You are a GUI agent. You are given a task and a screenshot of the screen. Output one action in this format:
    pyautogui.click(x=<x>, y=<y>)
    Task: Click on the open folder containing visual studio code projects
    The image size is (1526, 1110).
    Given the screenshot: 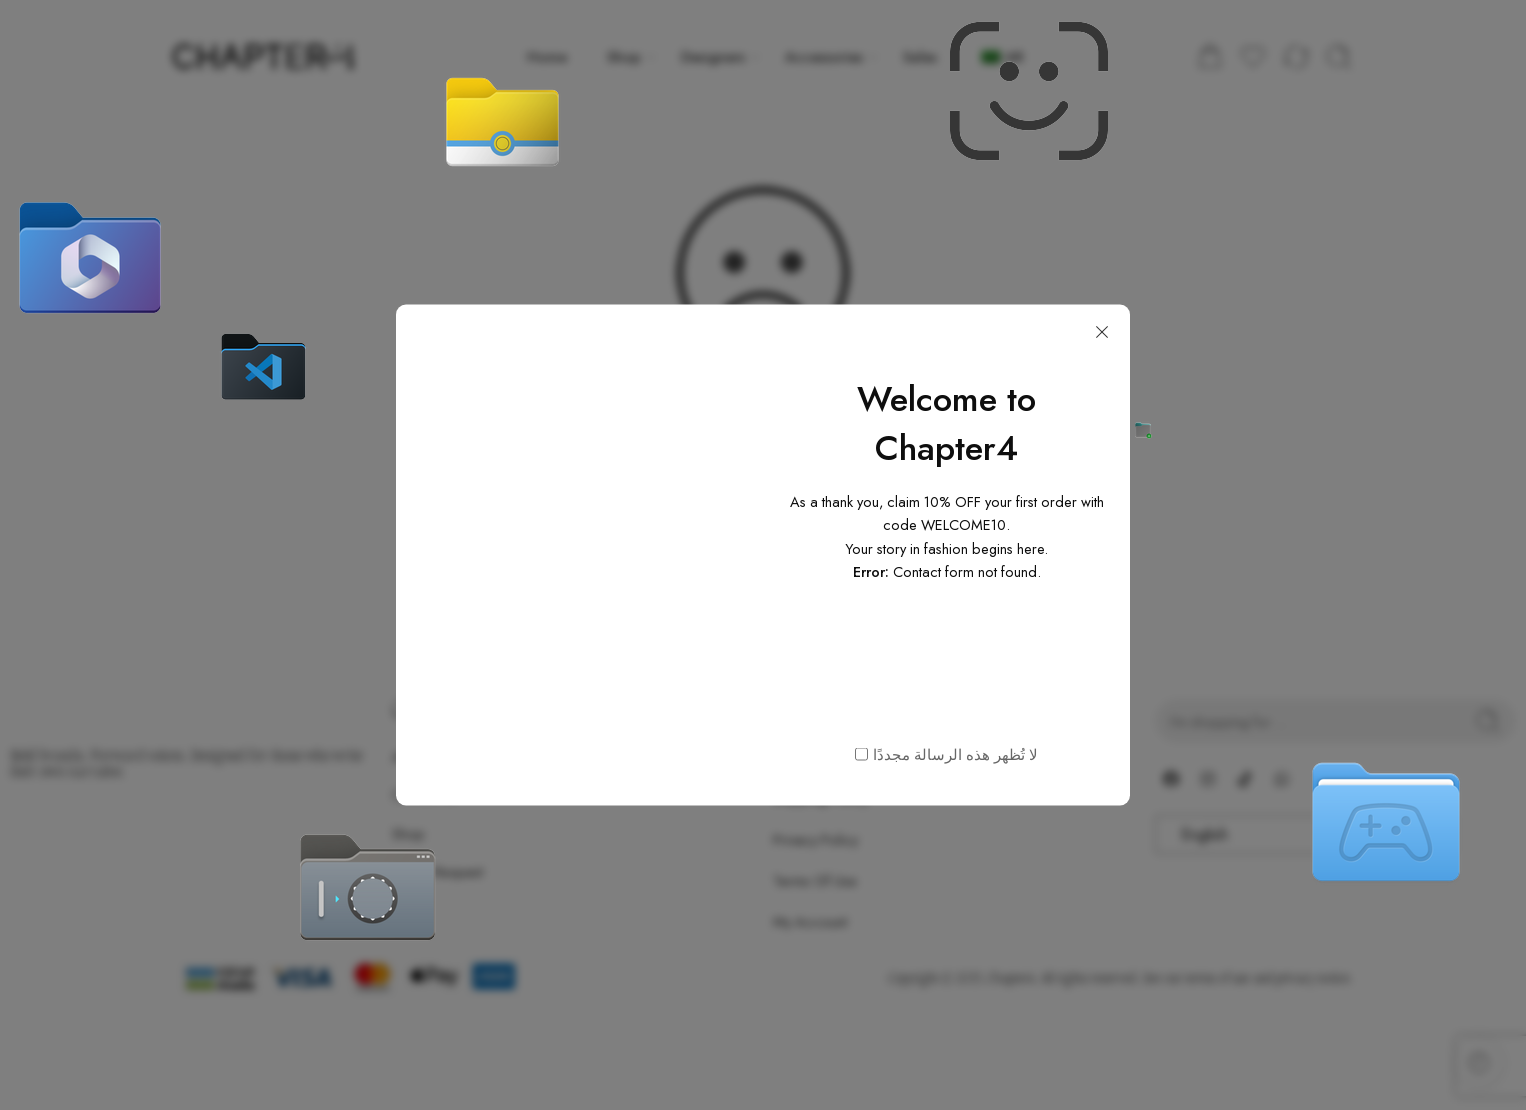 What is the action you would take?
    pyautogui.click(x=263, y=369)
    